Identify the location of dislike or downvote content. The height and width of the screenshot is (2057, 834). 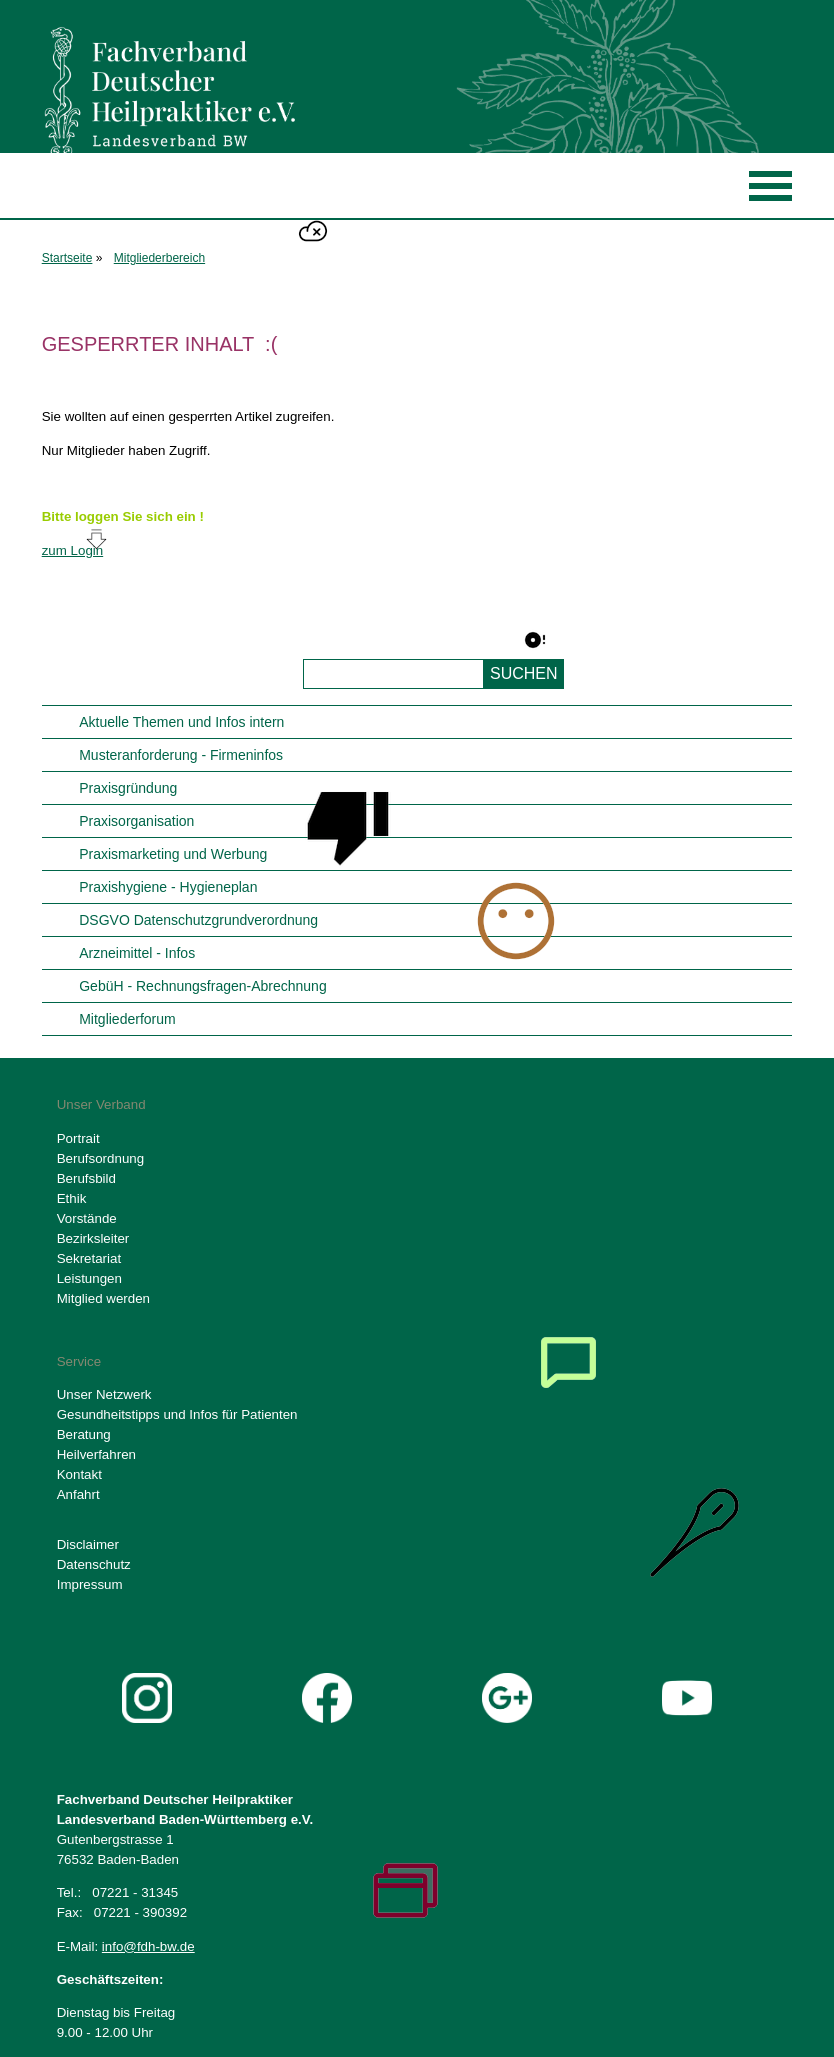
(348, 825).